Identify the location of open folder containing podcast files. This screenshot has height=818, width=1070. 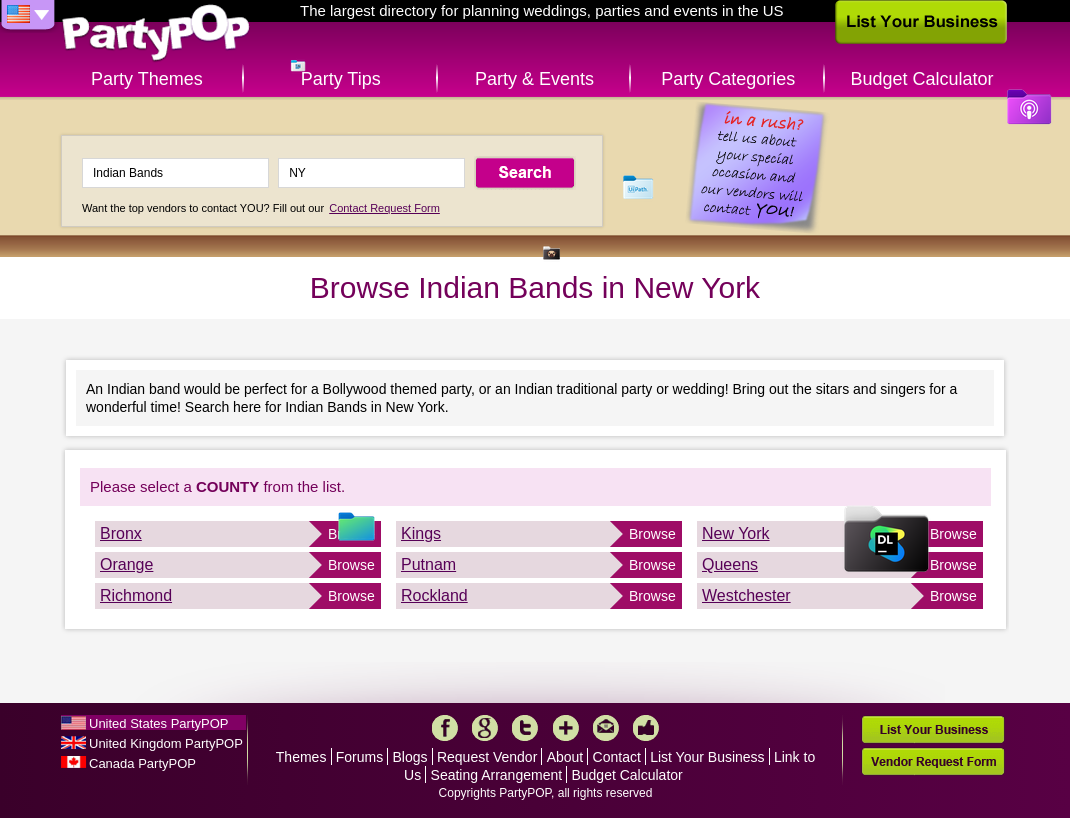
(1029, 108).